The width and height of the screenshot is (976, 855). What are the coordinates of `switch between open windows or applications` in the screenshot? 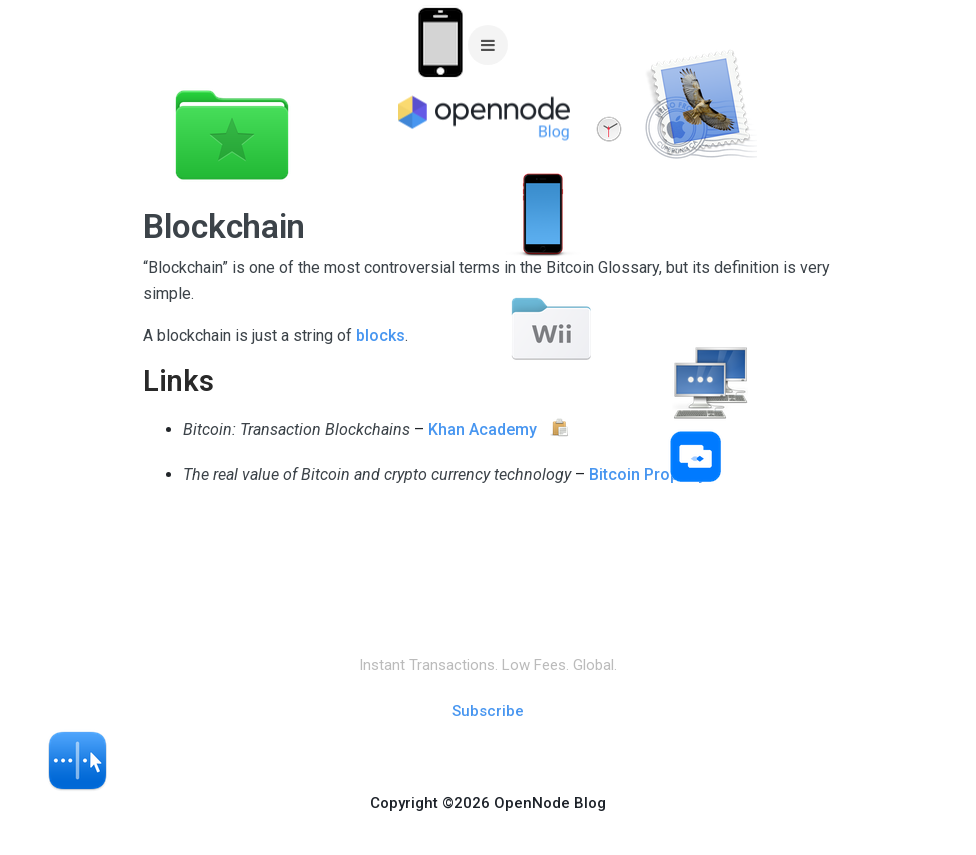 It's located at (695, 456).